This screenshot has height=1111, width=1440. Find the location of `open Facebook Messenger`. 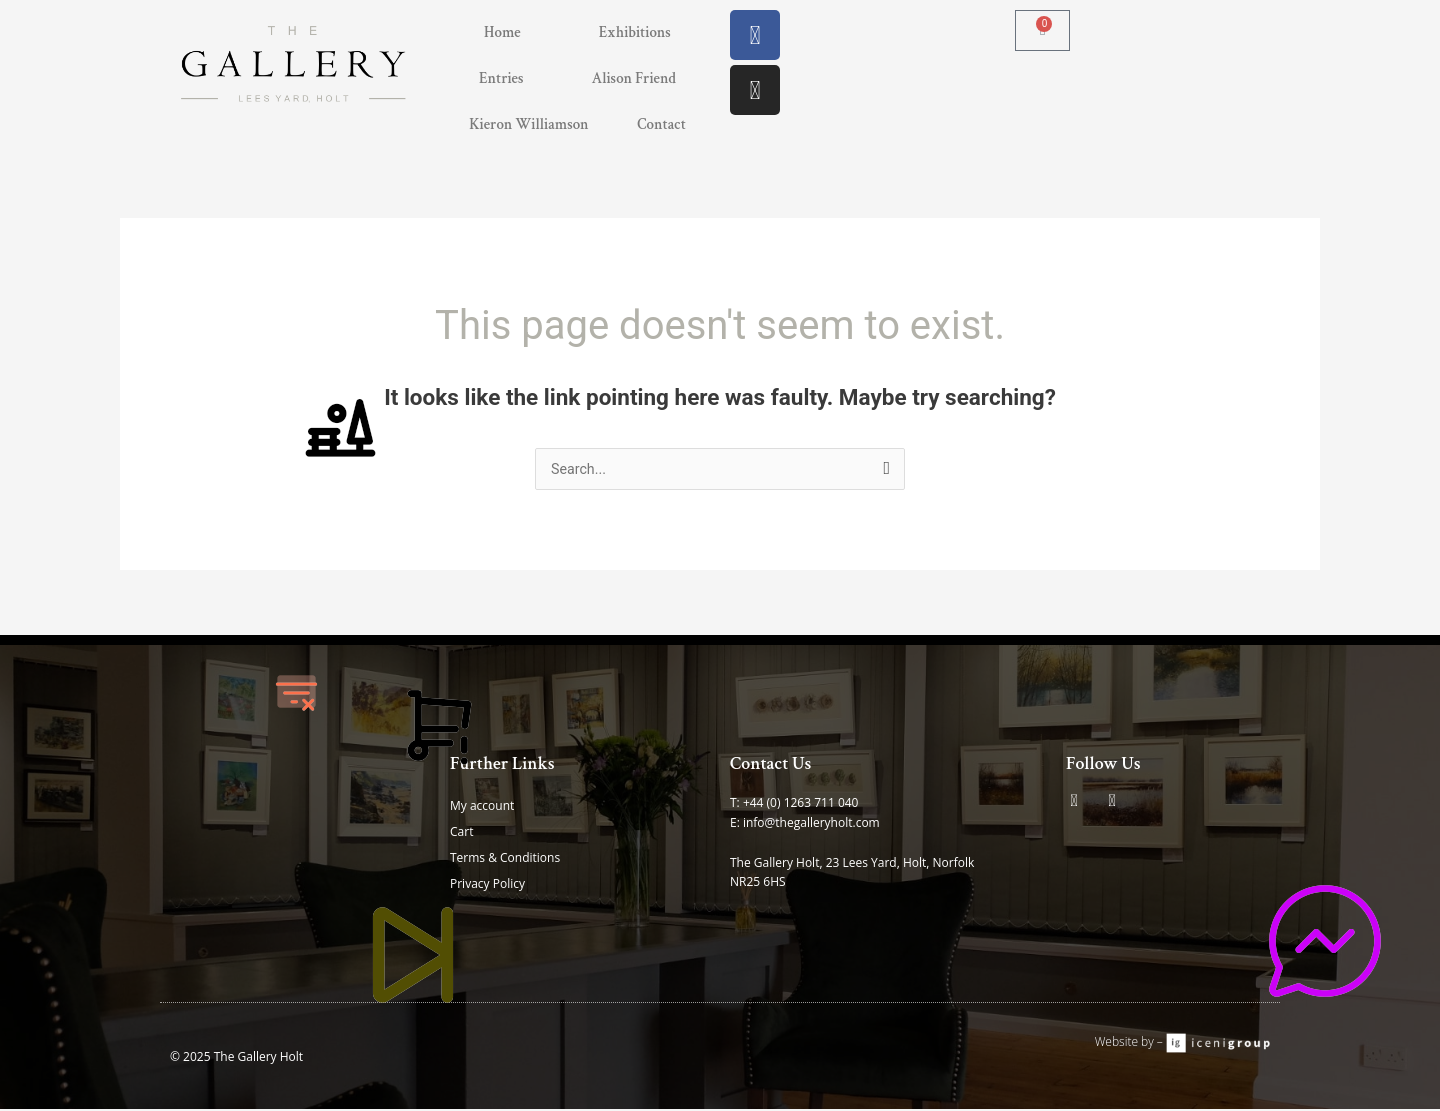

open Facebook Messenger is located at coordinates (1325, 941).